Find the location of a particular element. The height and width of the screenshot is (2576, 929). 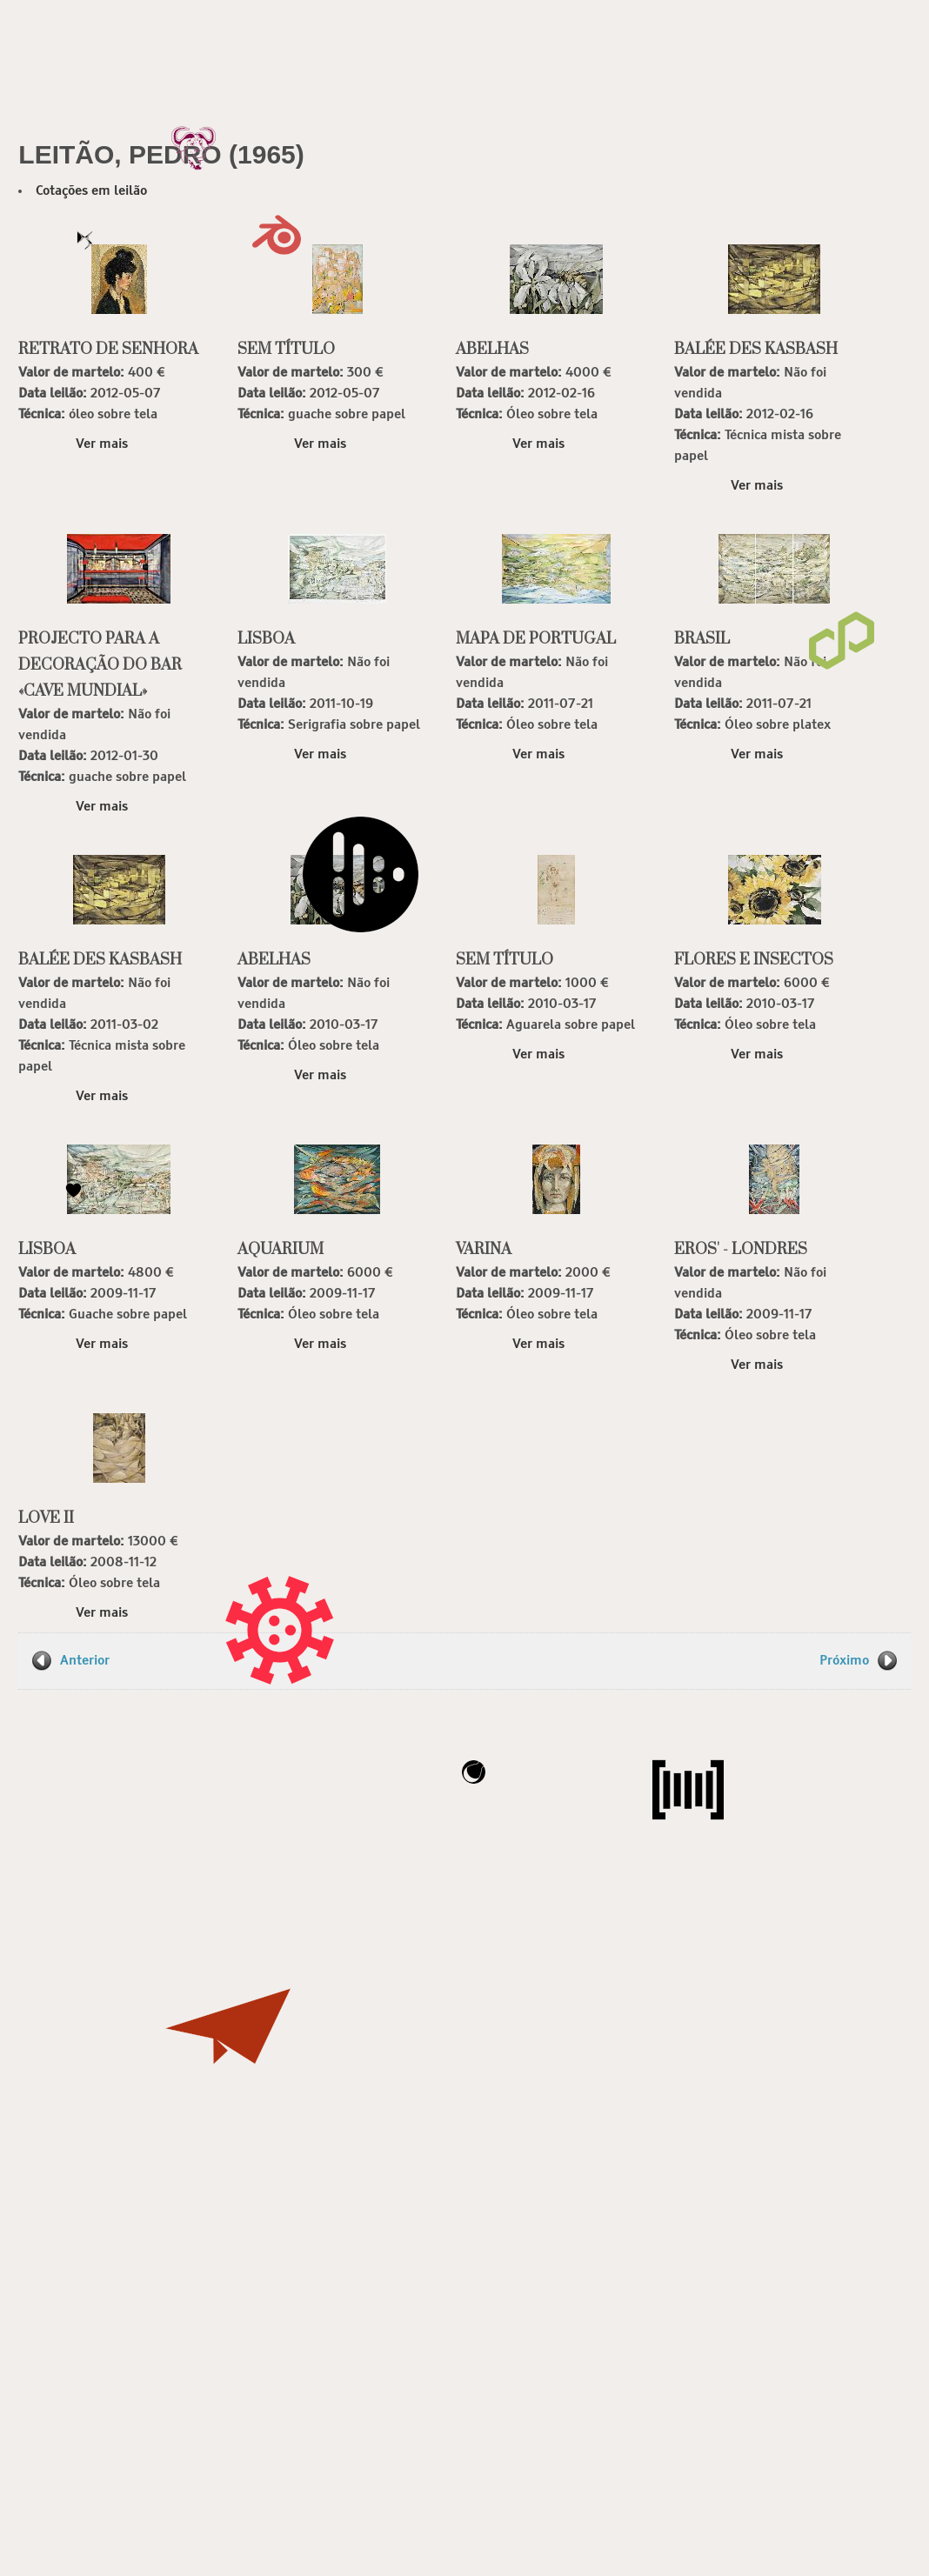

open blender 3d modeling software is located at coordinates (277, 235).